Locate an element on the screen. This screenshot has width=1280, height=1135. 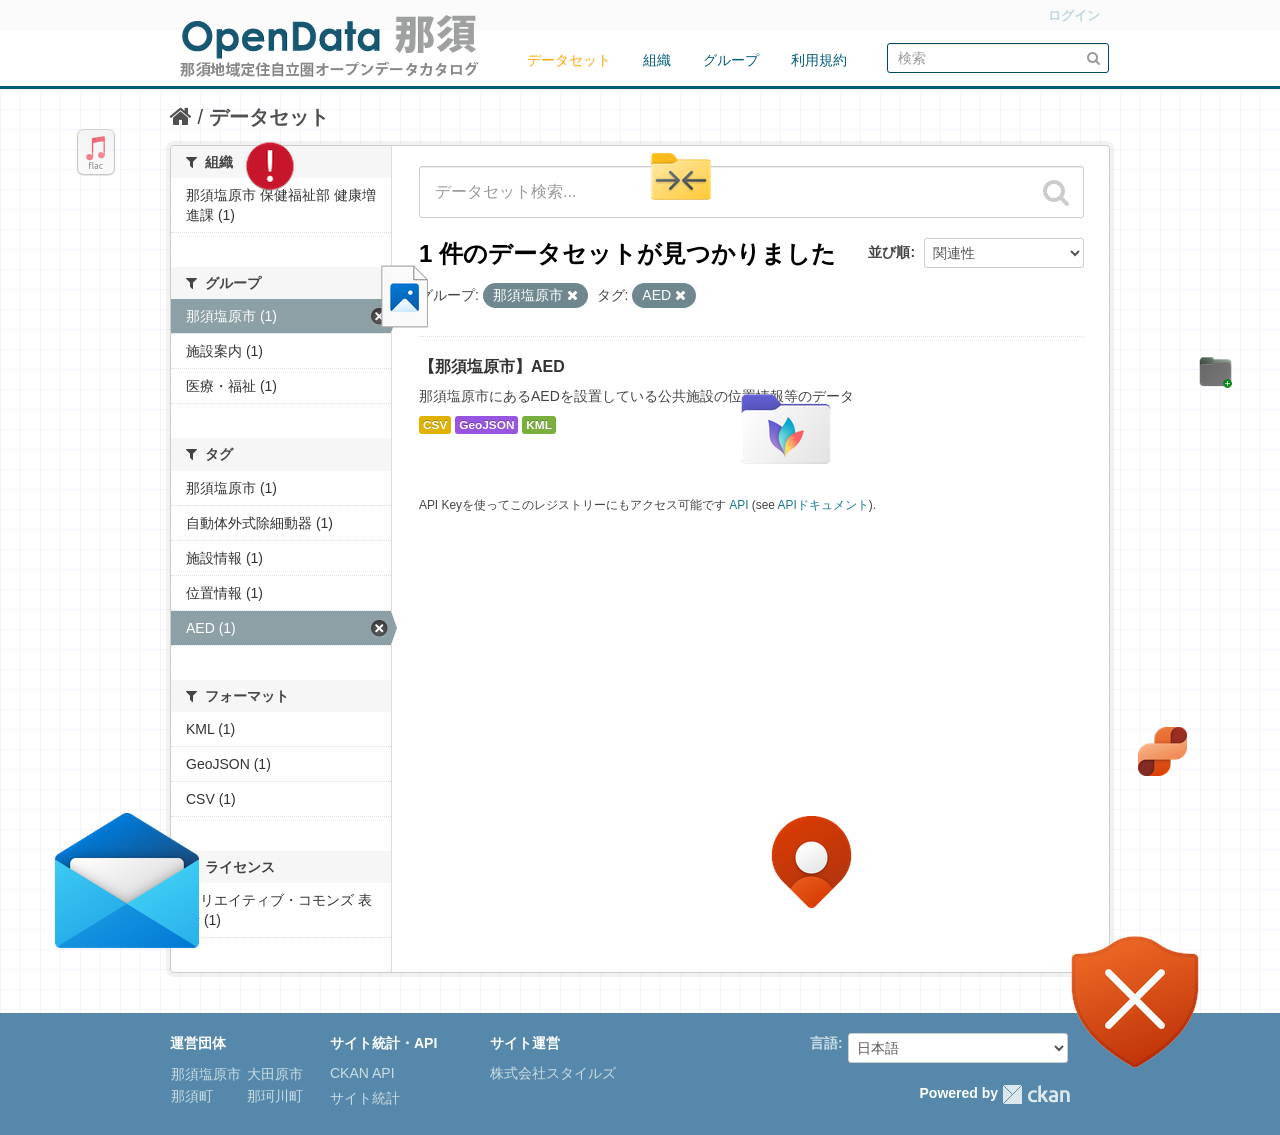
open mindnode documents folder is located at coordinates (785, 431).